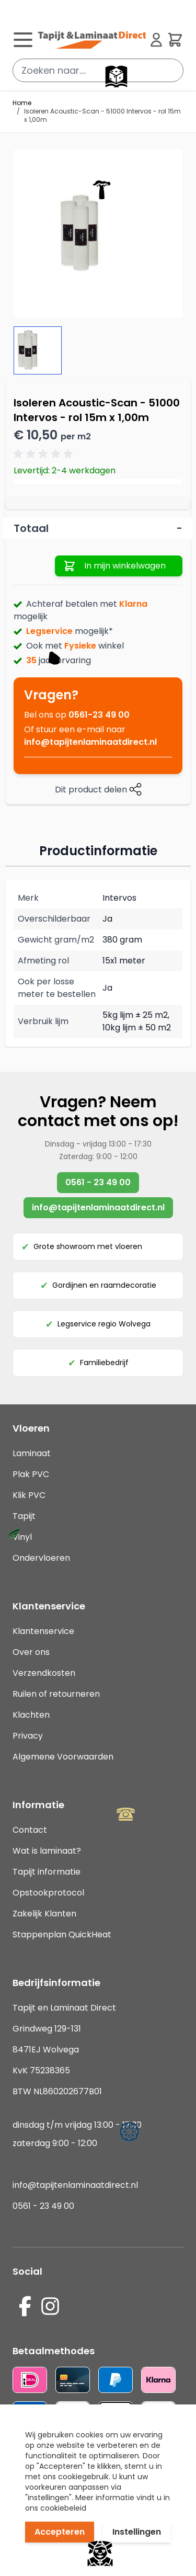  What do you see at coordinates (54, 658) in the screenshot?
I see `select uruguay as your country or region` at bounding box center [54, 658].